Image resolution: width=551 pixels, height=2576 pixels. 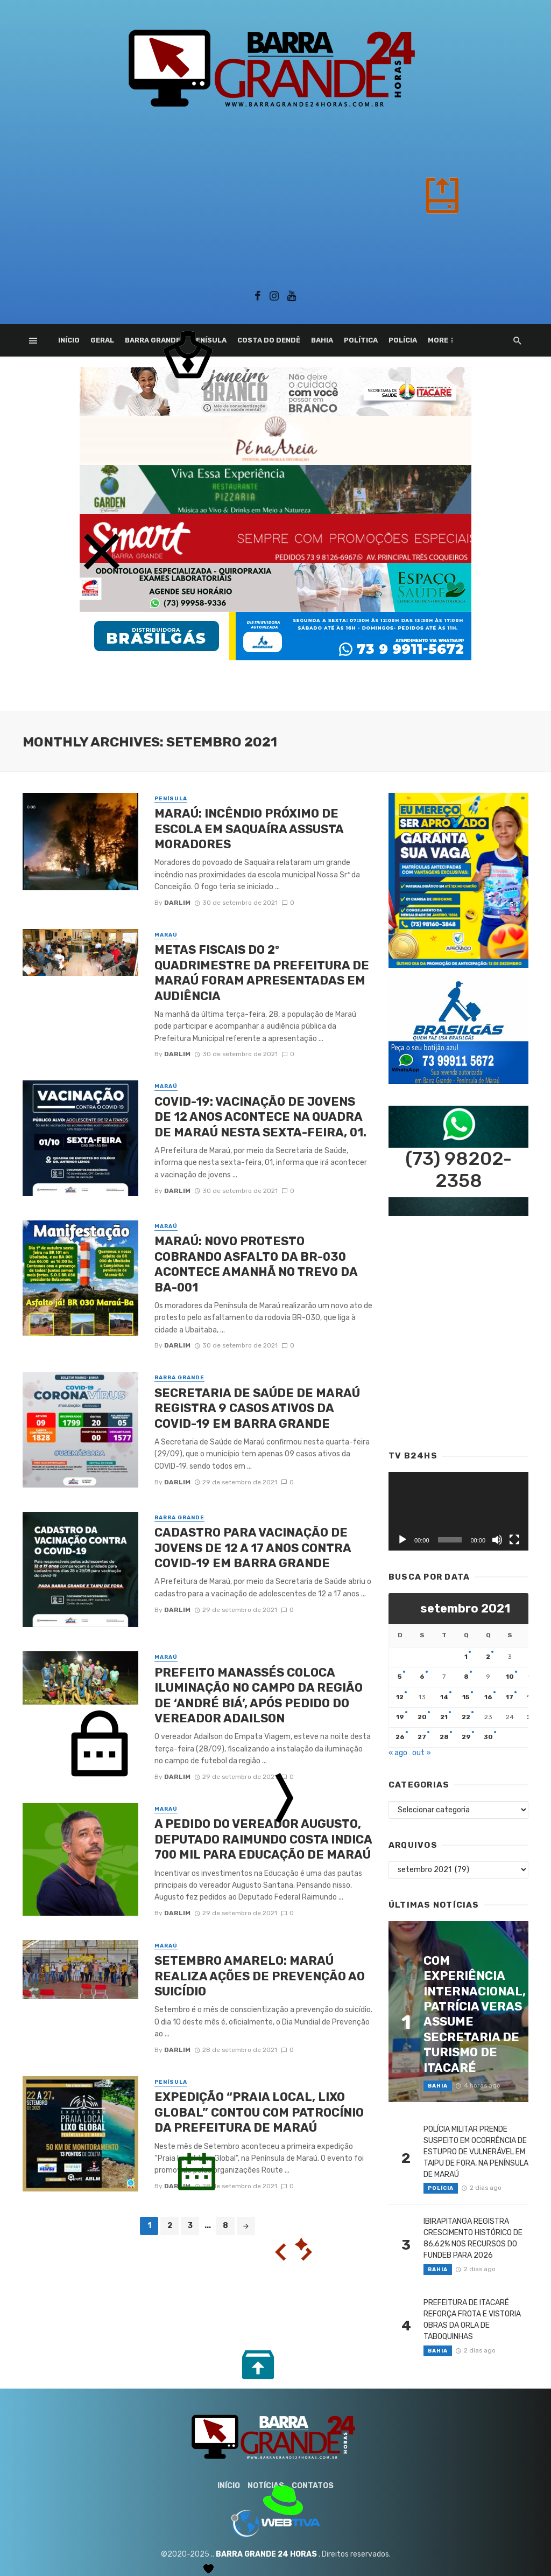 What do you see at coordinates (442, 196) in the screenshot?
I see `uninstall an application` at bounding box center [442, 196].